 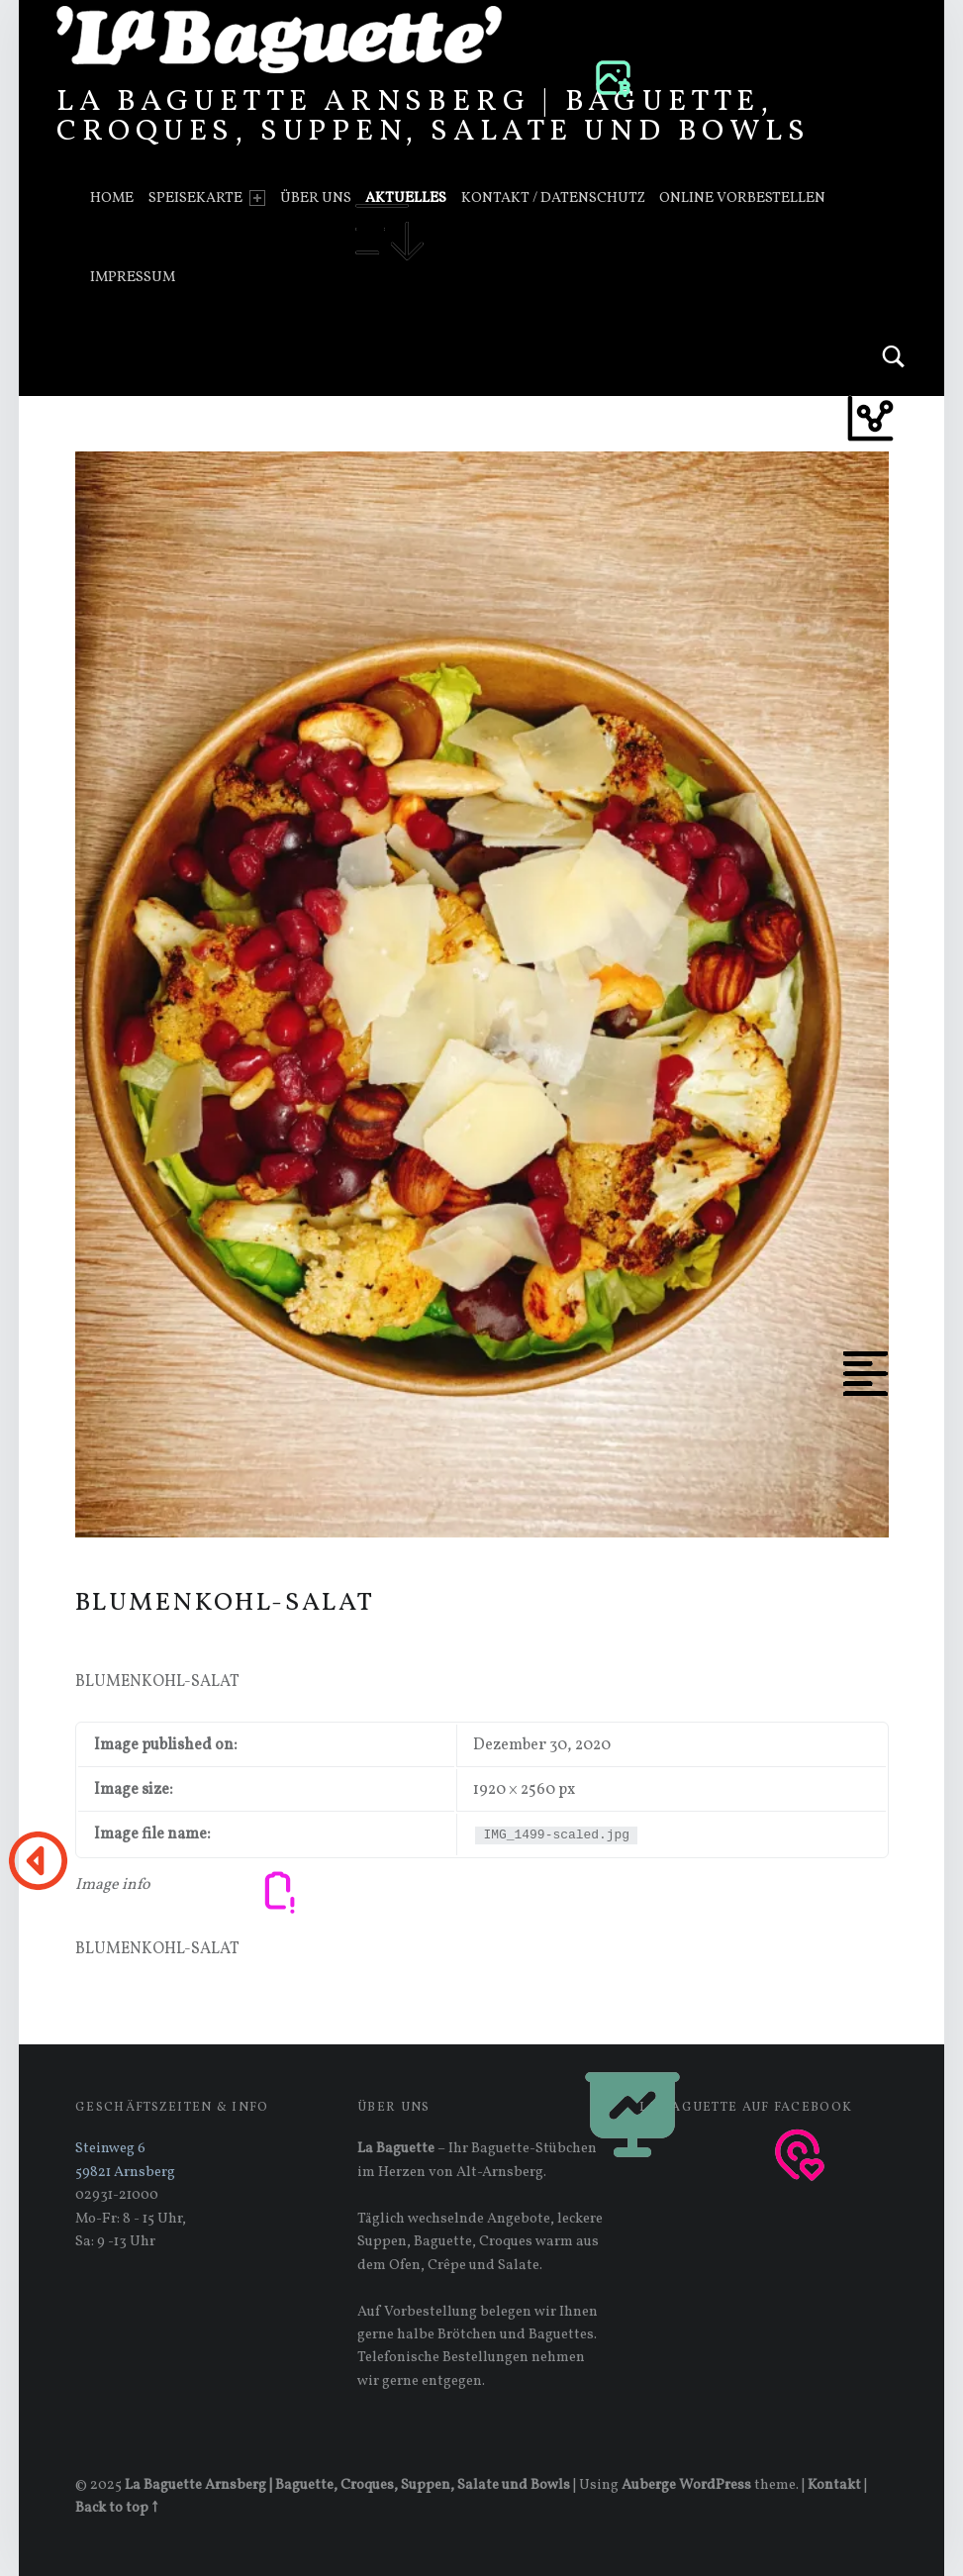 What do you see at coordinates (865, 1373) in the screenshot?
I see `align text to the left` at bounding box center [865, 1373].